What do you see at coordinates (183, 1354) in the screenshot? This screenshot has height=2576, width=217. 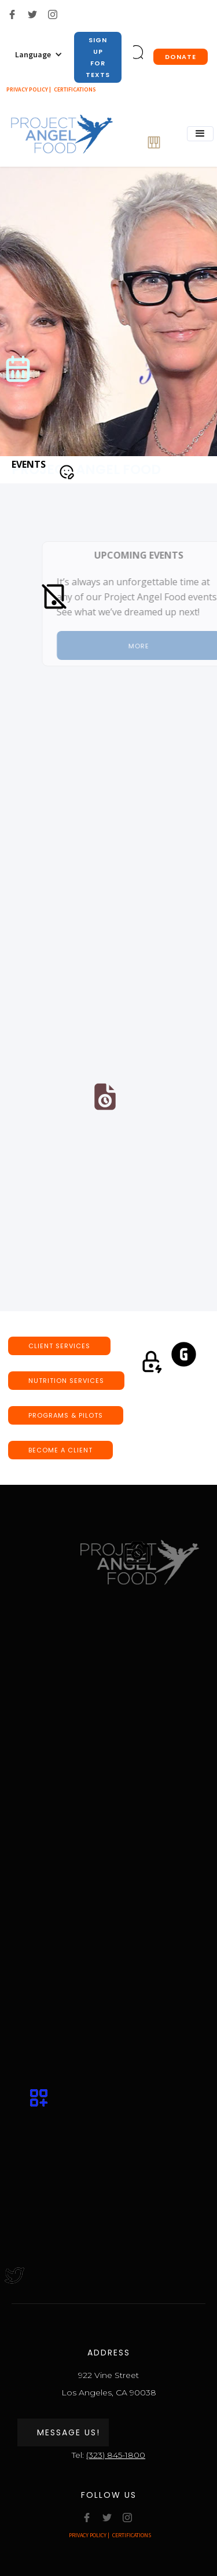 I see `google account or service indicator` at bounding box center [183, 1354].